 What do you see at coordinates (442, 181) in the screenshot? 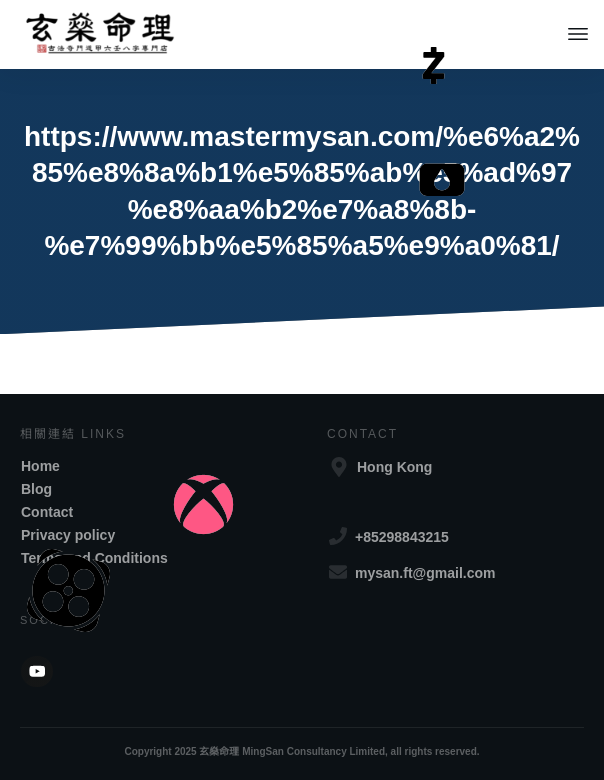
I see `lumon industries logo from the TV series severance` at bounding box center [442, 181].